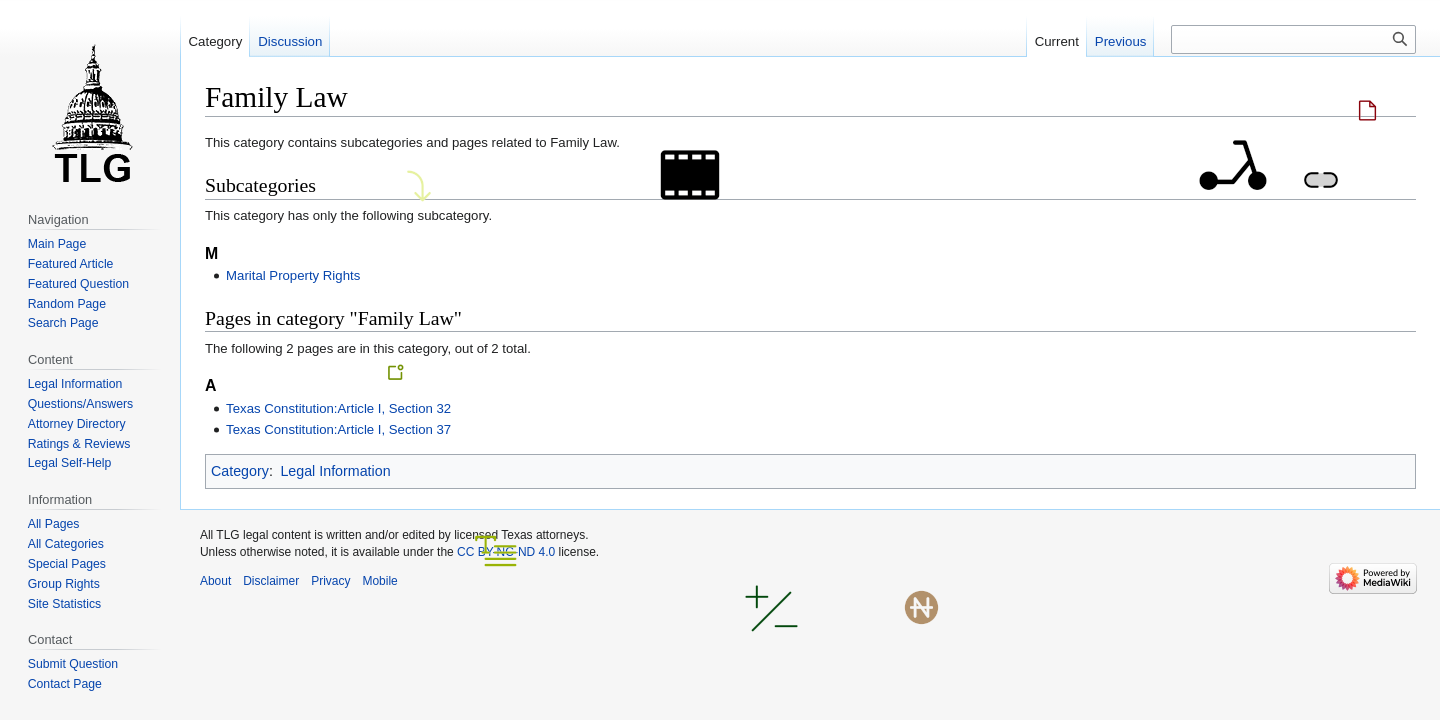 The width and height of the screenshot is (1440, 720). What do you see at coordinates (419, 186) in the screenshot?
I see `redirect or forward content downward` at bounding box center [419, 186].